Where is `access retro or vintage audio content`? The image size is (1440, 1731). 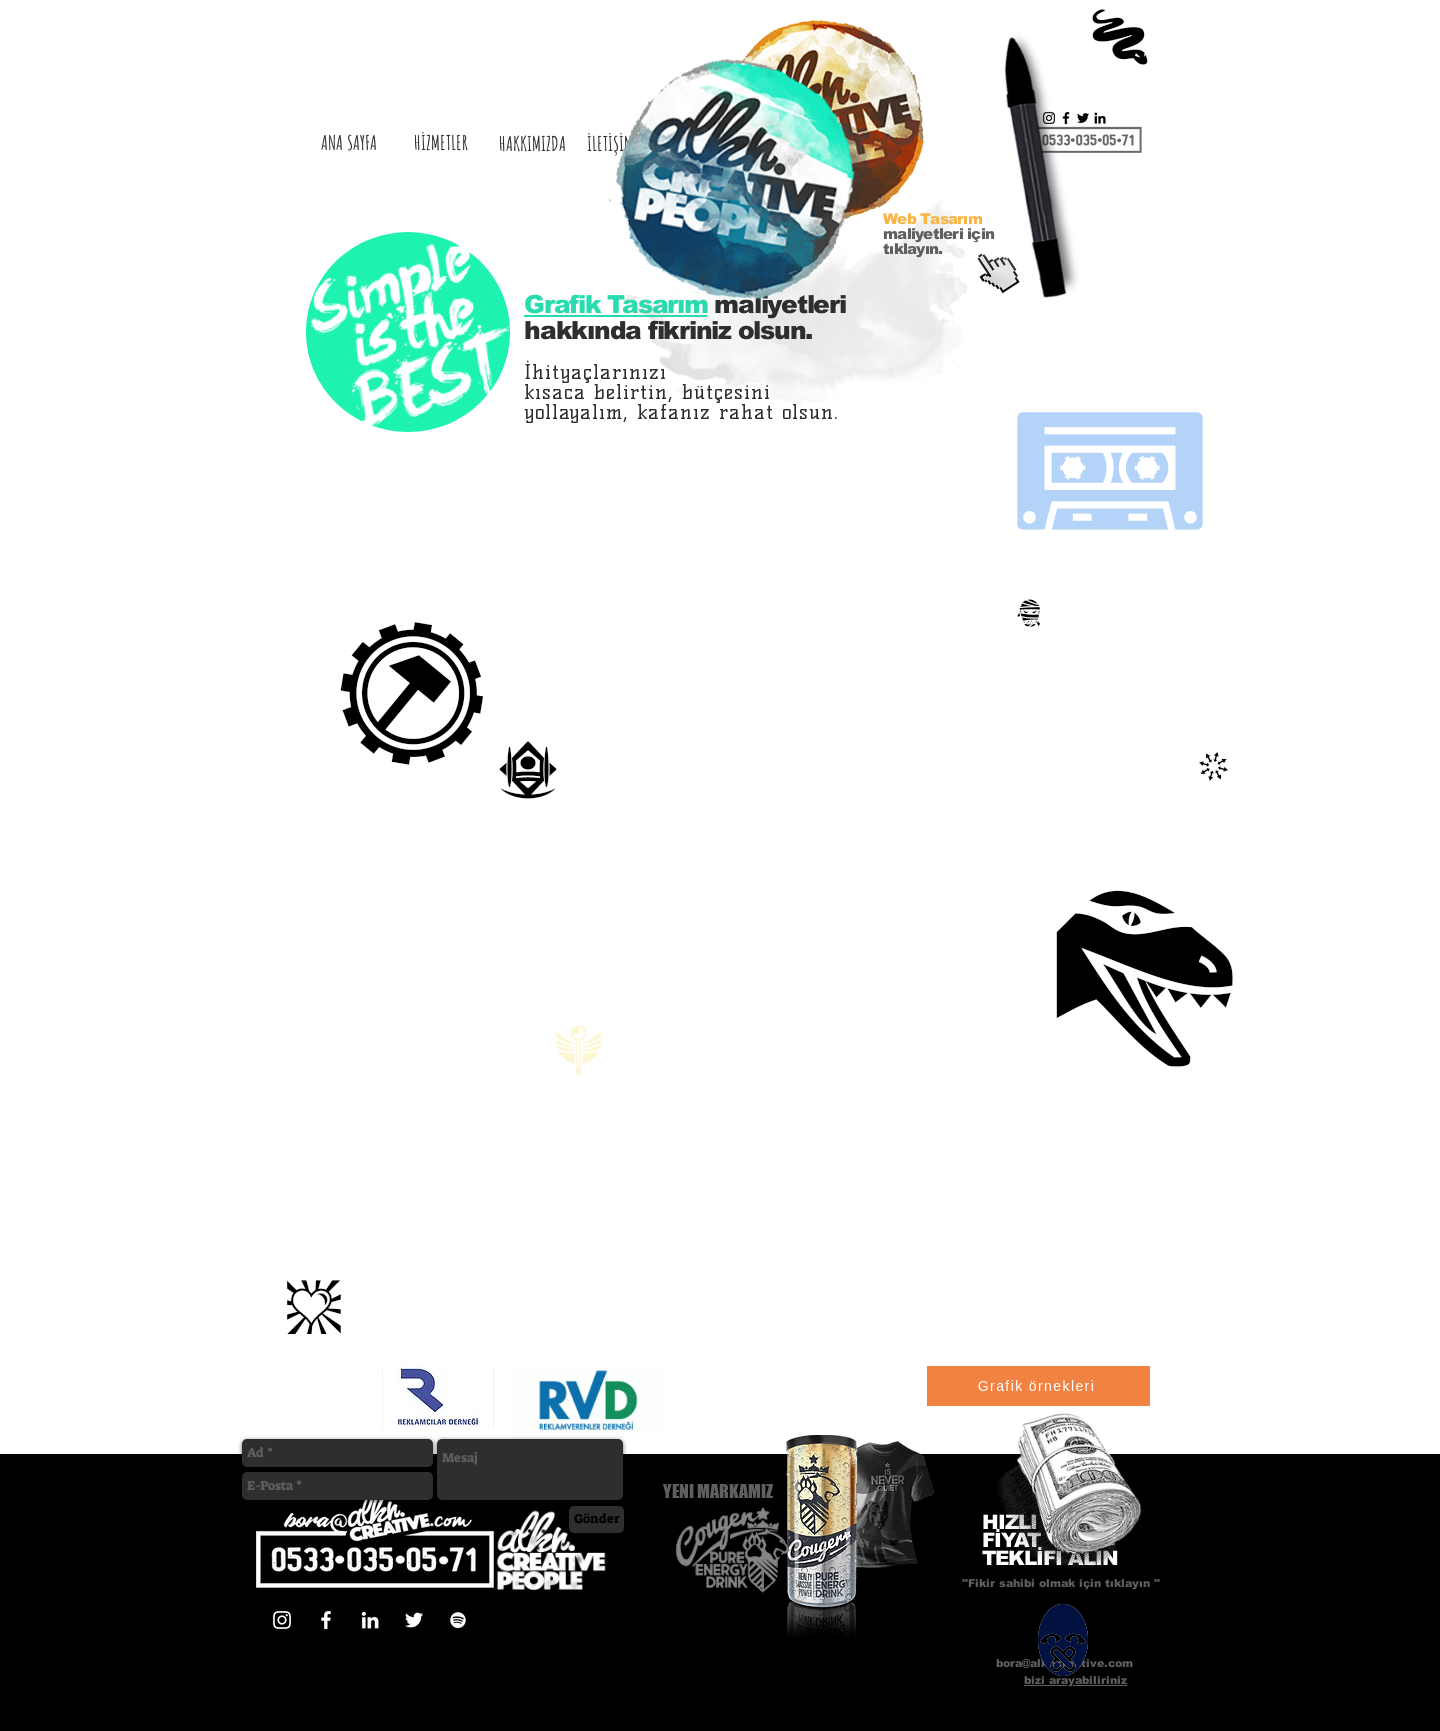
access retro or vintage audio content is located at coordinates (1110, 474).